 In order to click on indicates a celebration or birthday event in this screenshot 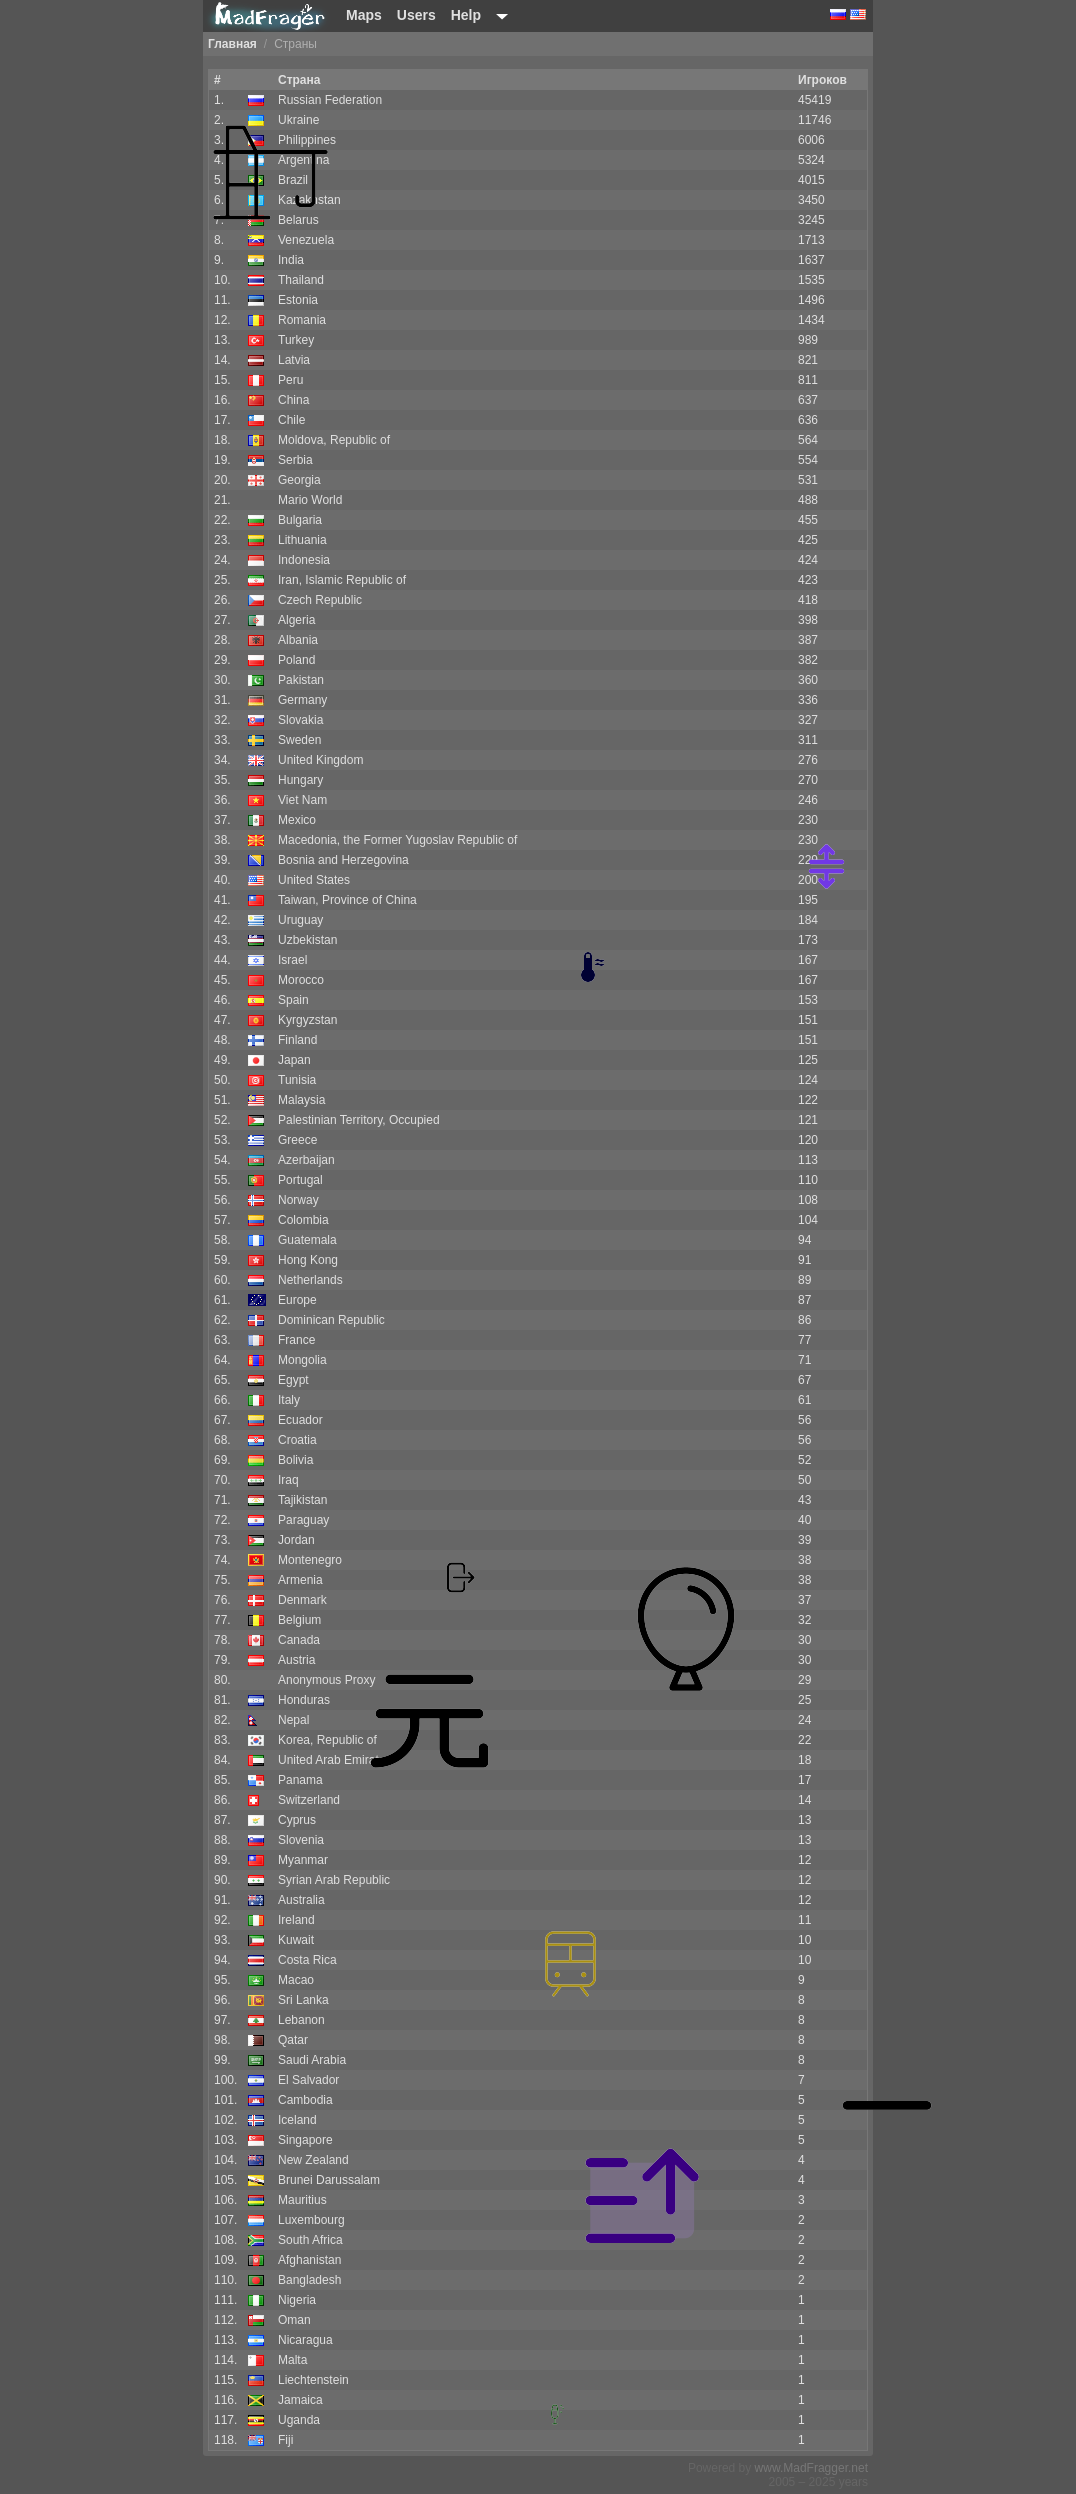, I will do `click(686, 1629)`.